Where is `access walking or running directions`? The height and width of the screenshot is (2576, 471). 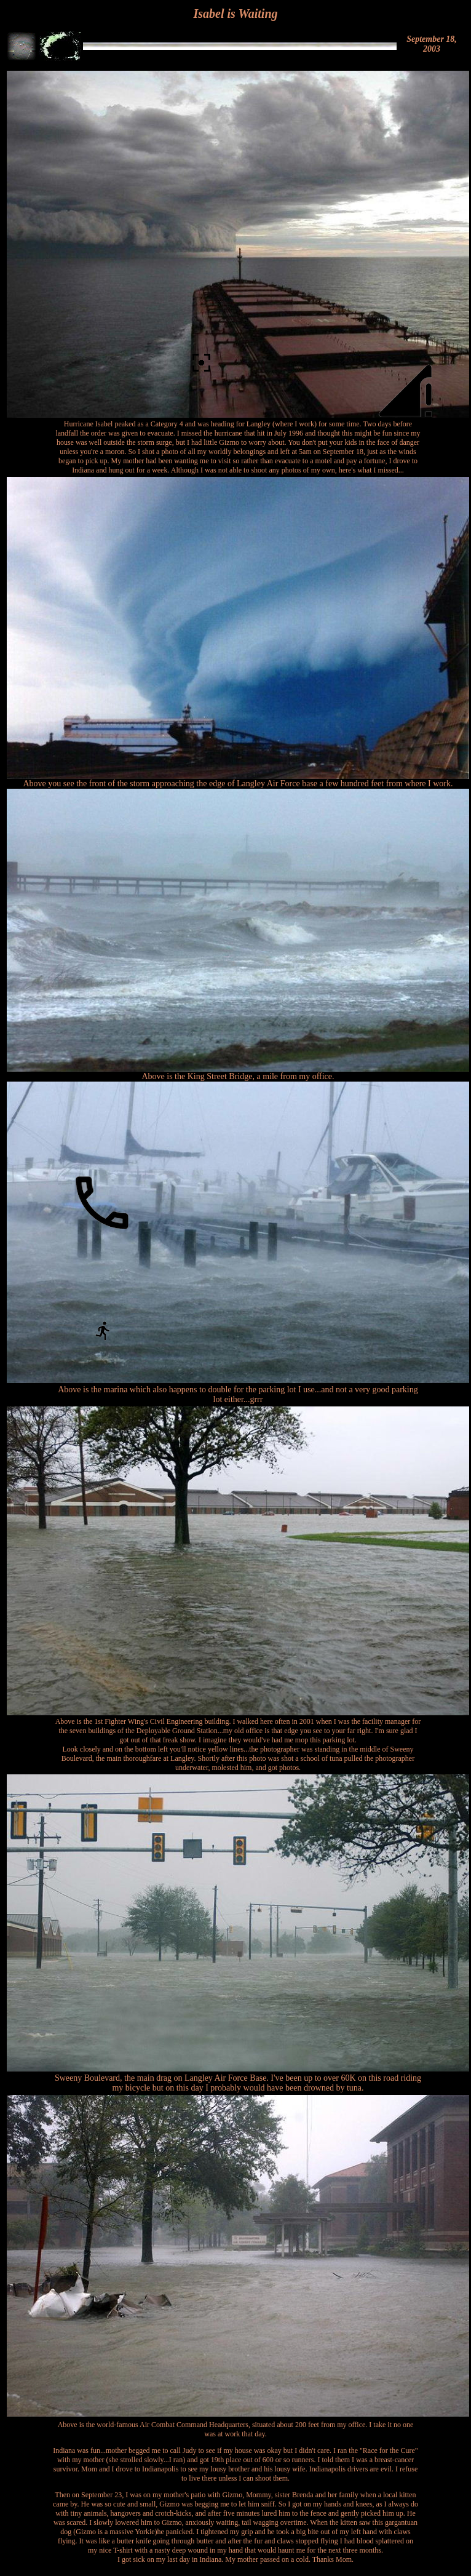 access walking or running directions is located at coordinates (103, 1331).